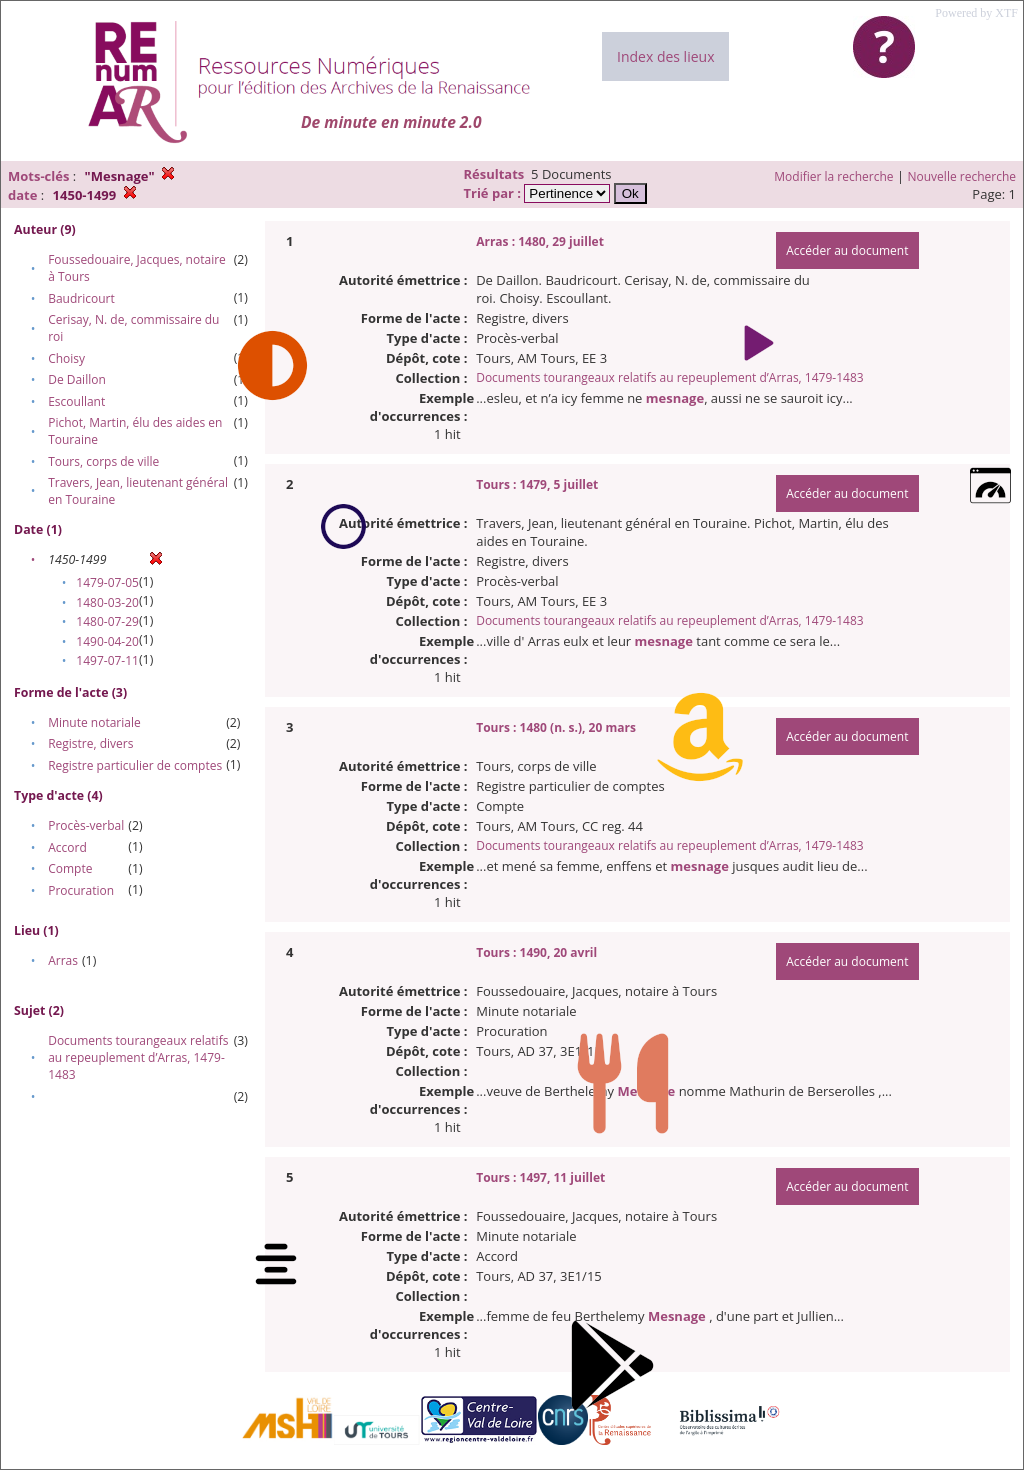 This screenshot has width=1024, height=1470. Describe the element at coordinates (276, 1264) in the screenshot. I see `center align text` at that location.